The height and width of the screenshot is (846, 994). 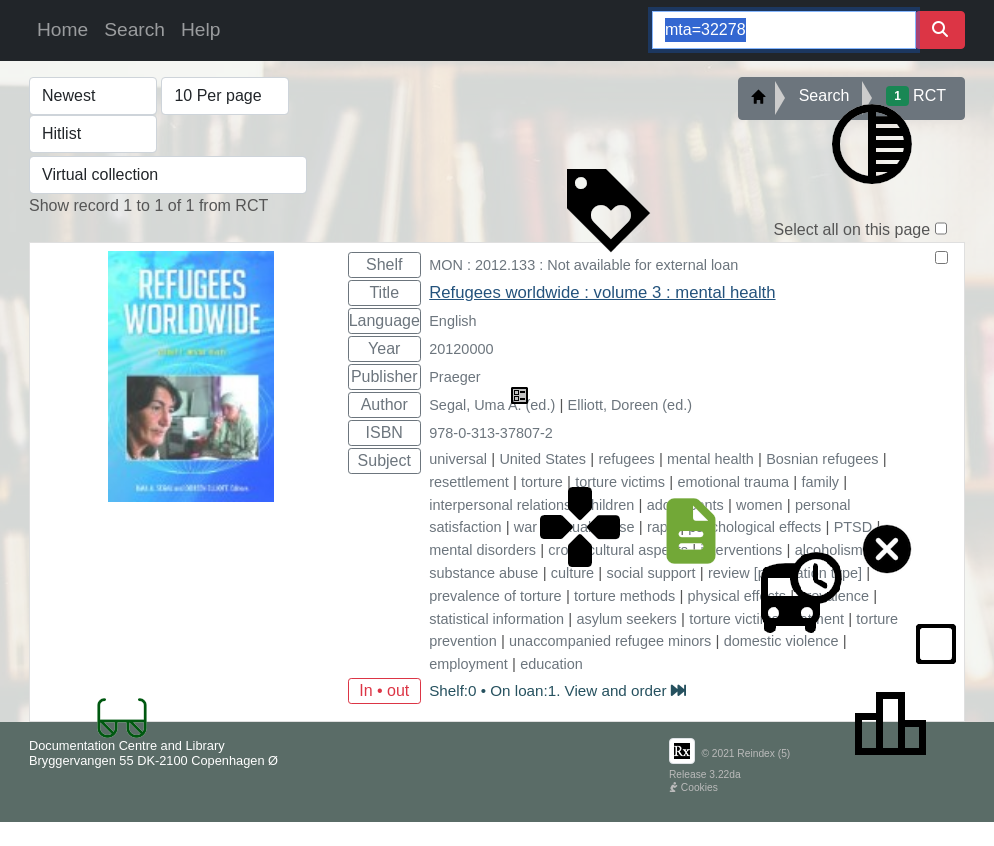 What do you see at coordinates (607, 209) in the screenshot?
I see `view loyalty rewards or points` at bounding box center [607, 209].